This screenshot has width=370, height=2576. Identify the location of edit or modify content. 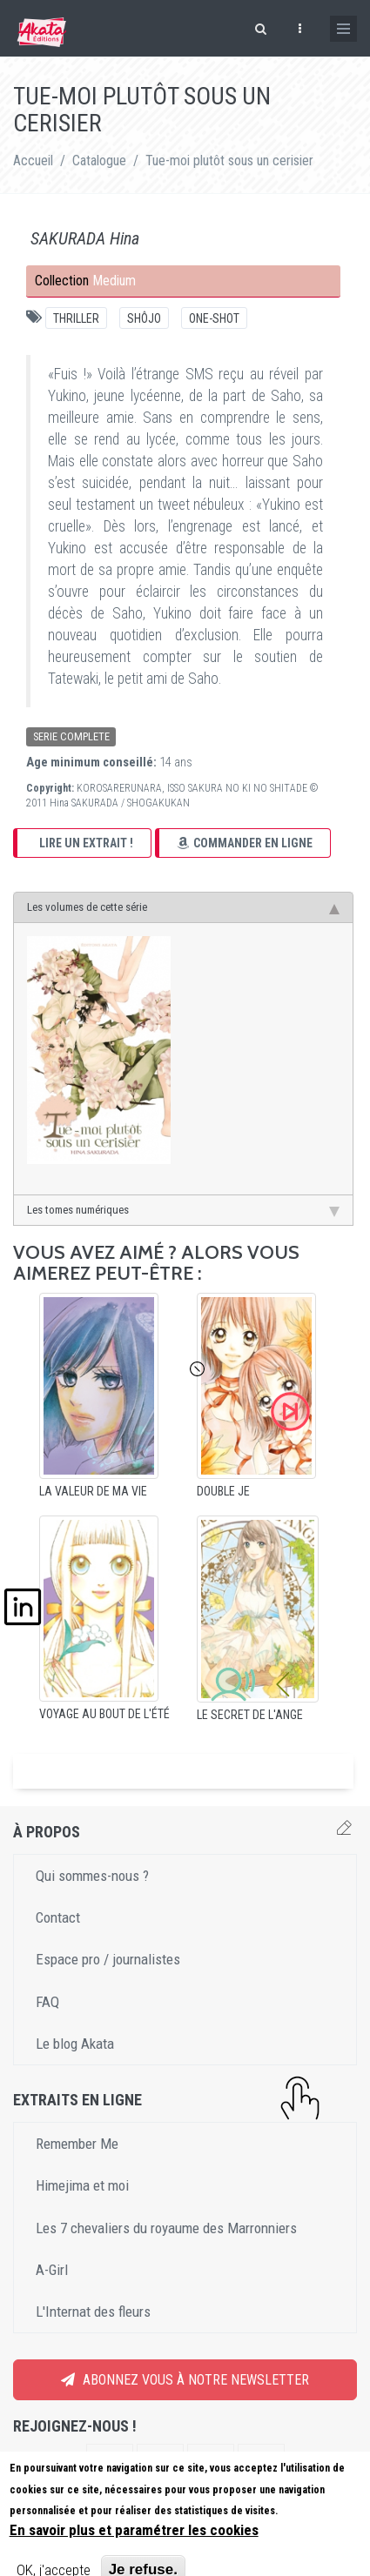
(344, 1828).